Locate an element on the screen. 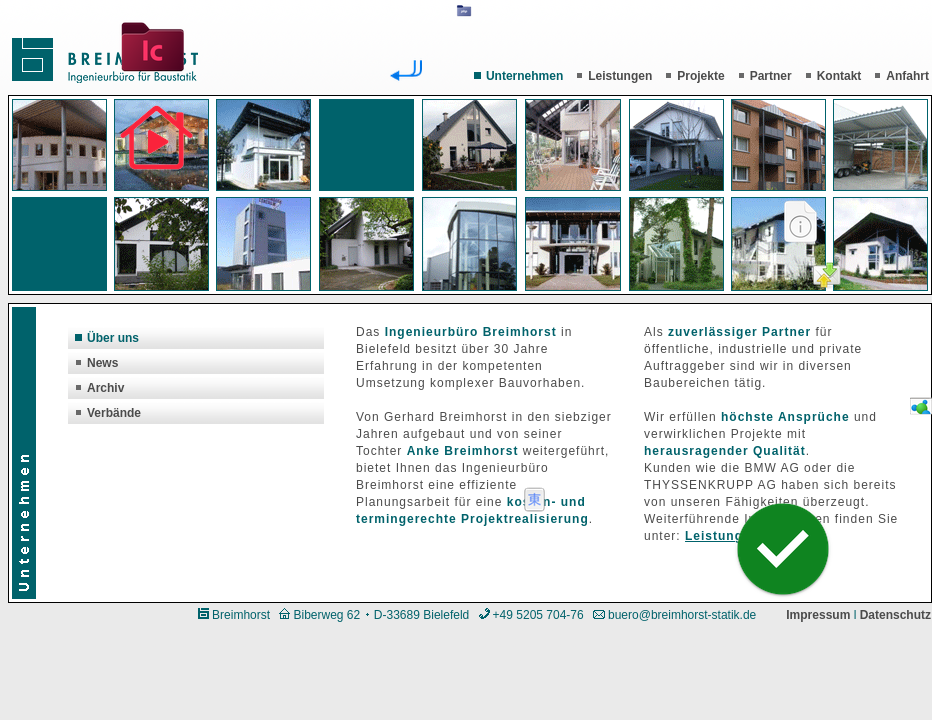  open windows homegroup settings is located at coordinates (921, 406).